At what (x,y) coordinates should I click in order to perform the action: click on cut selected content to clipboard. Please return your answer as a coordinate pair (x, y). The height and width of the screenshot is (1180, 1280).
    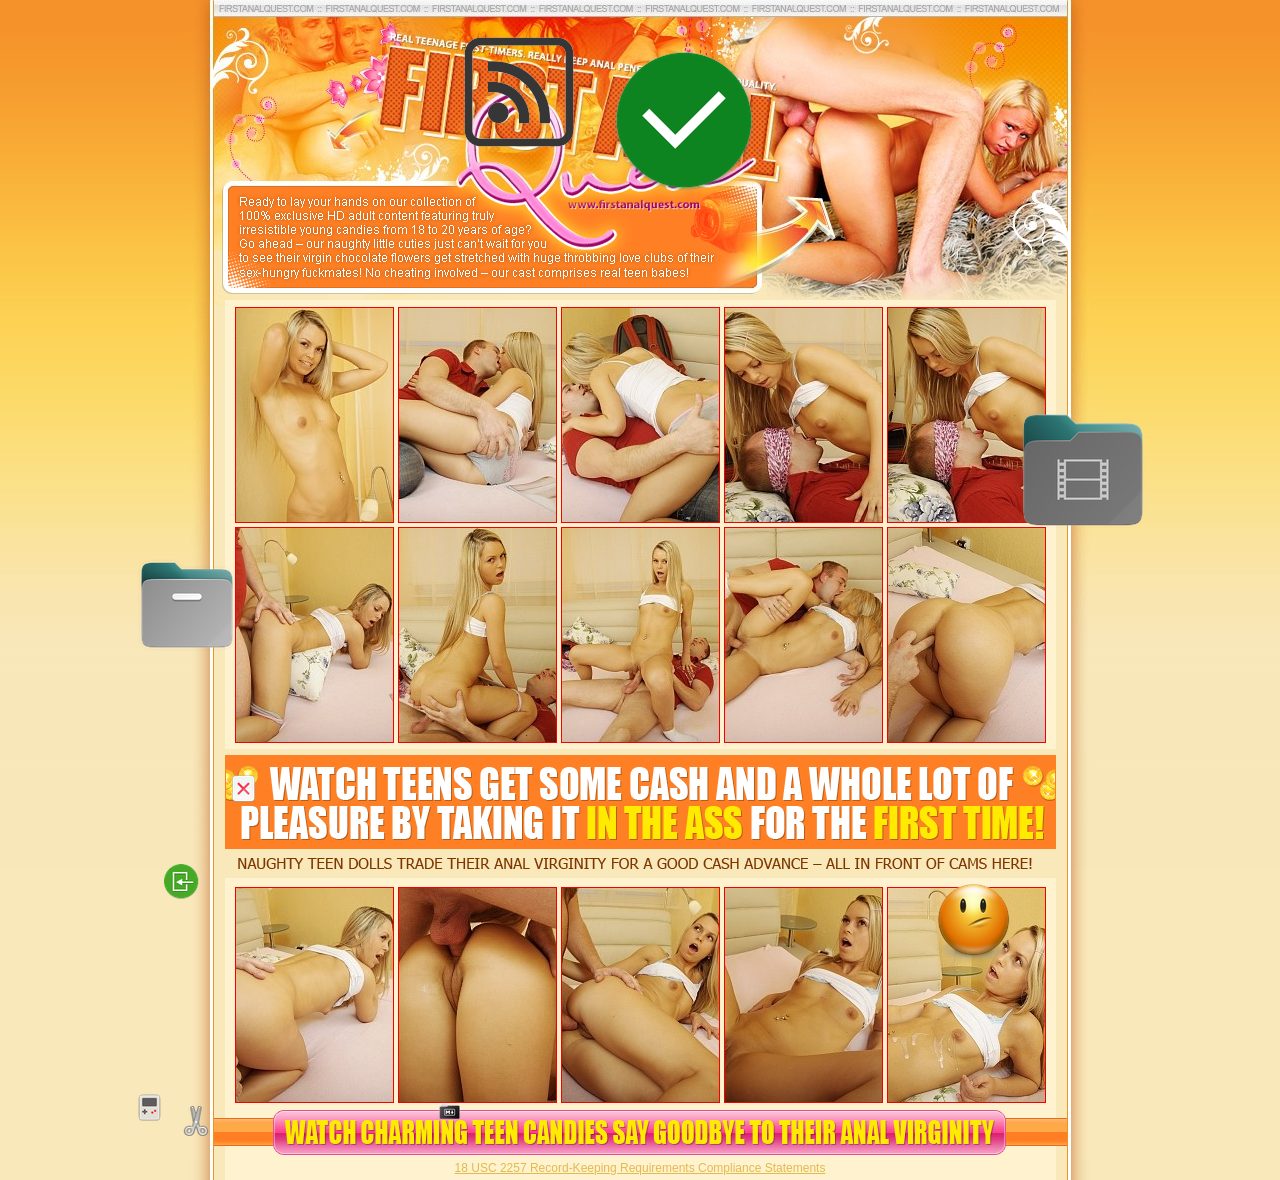
    Looking at the image, I should click on (196, 1121).